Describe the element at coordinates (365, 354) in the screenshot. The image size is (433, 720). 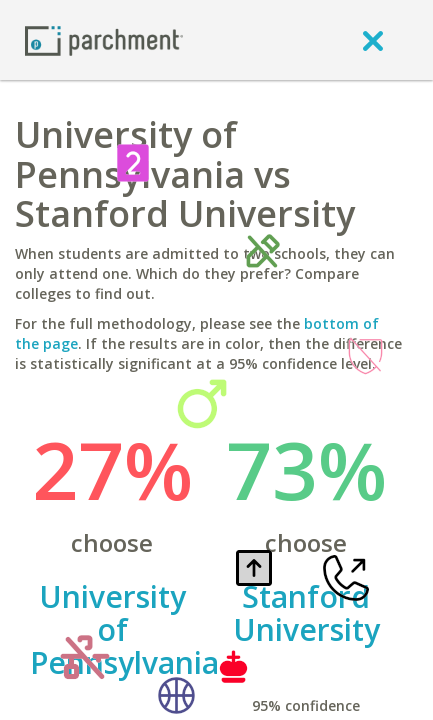
I see `disable security or protection features` at that location.